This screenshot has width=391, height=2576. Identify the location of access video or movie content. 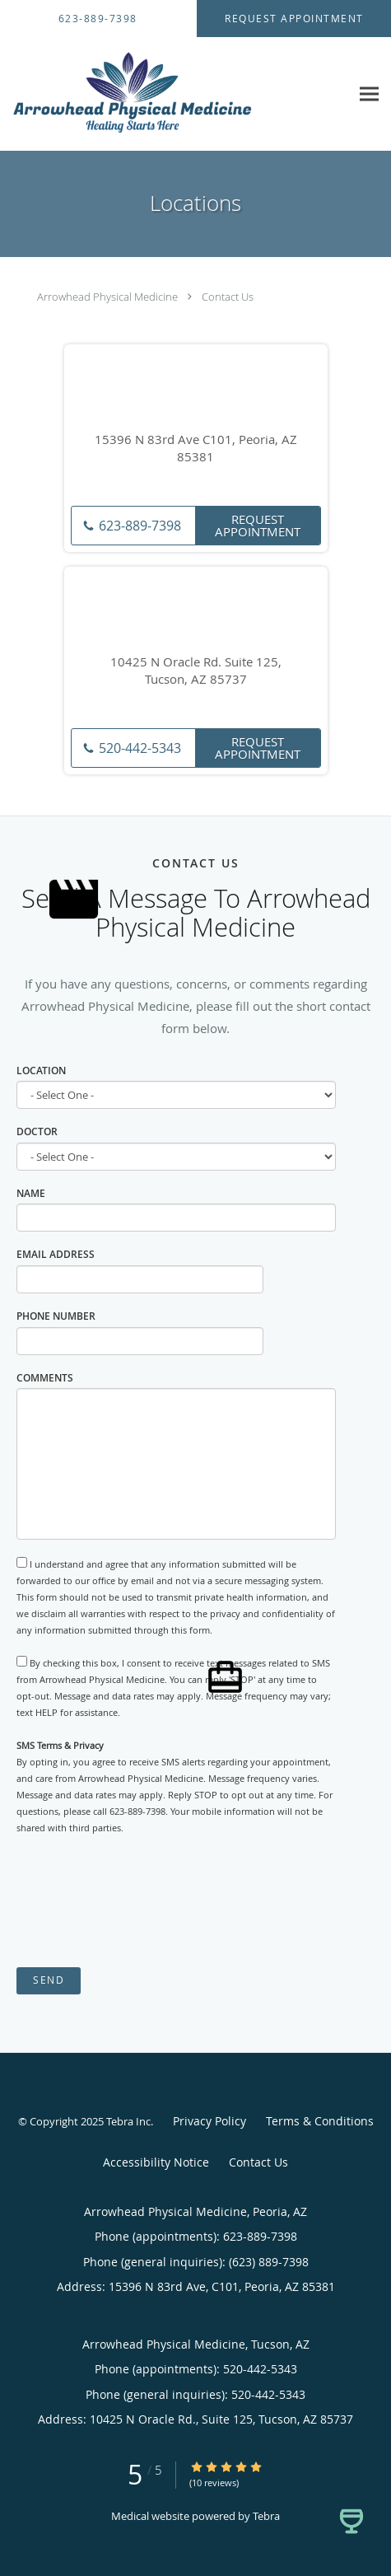
(73, 899).